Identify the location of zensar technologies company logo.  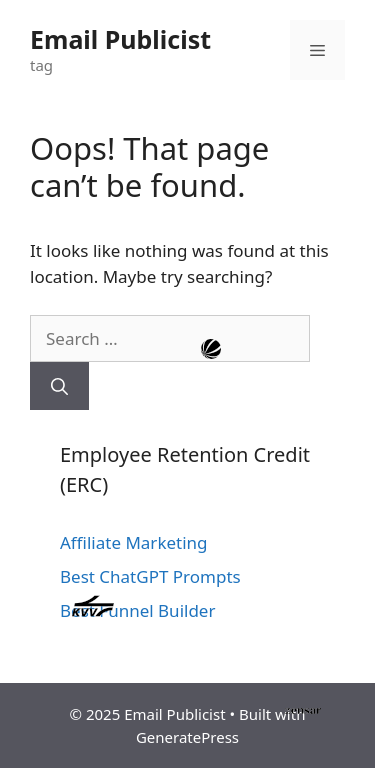
(303, 711).